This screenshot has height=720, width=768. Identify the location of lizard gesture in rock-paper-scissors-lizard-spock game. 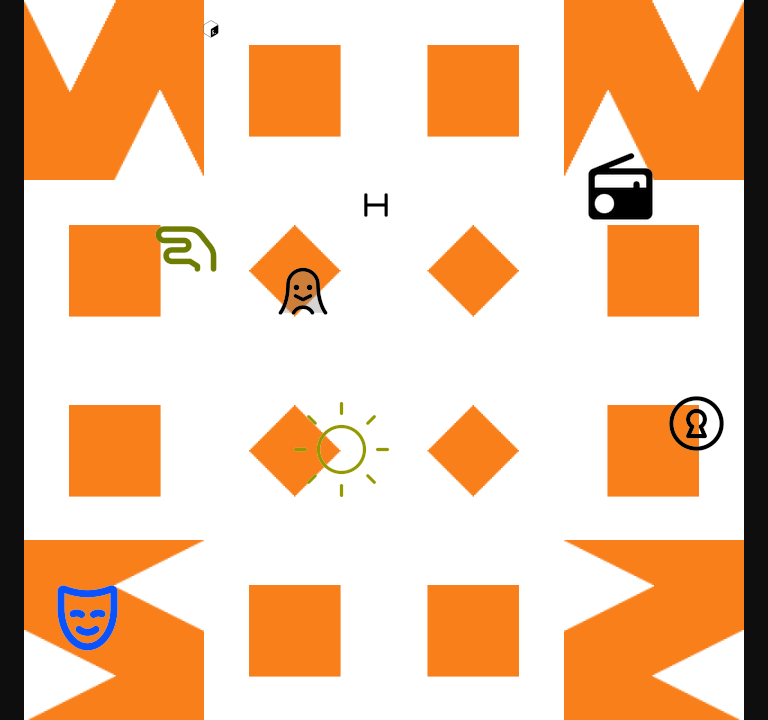
(186, 249).